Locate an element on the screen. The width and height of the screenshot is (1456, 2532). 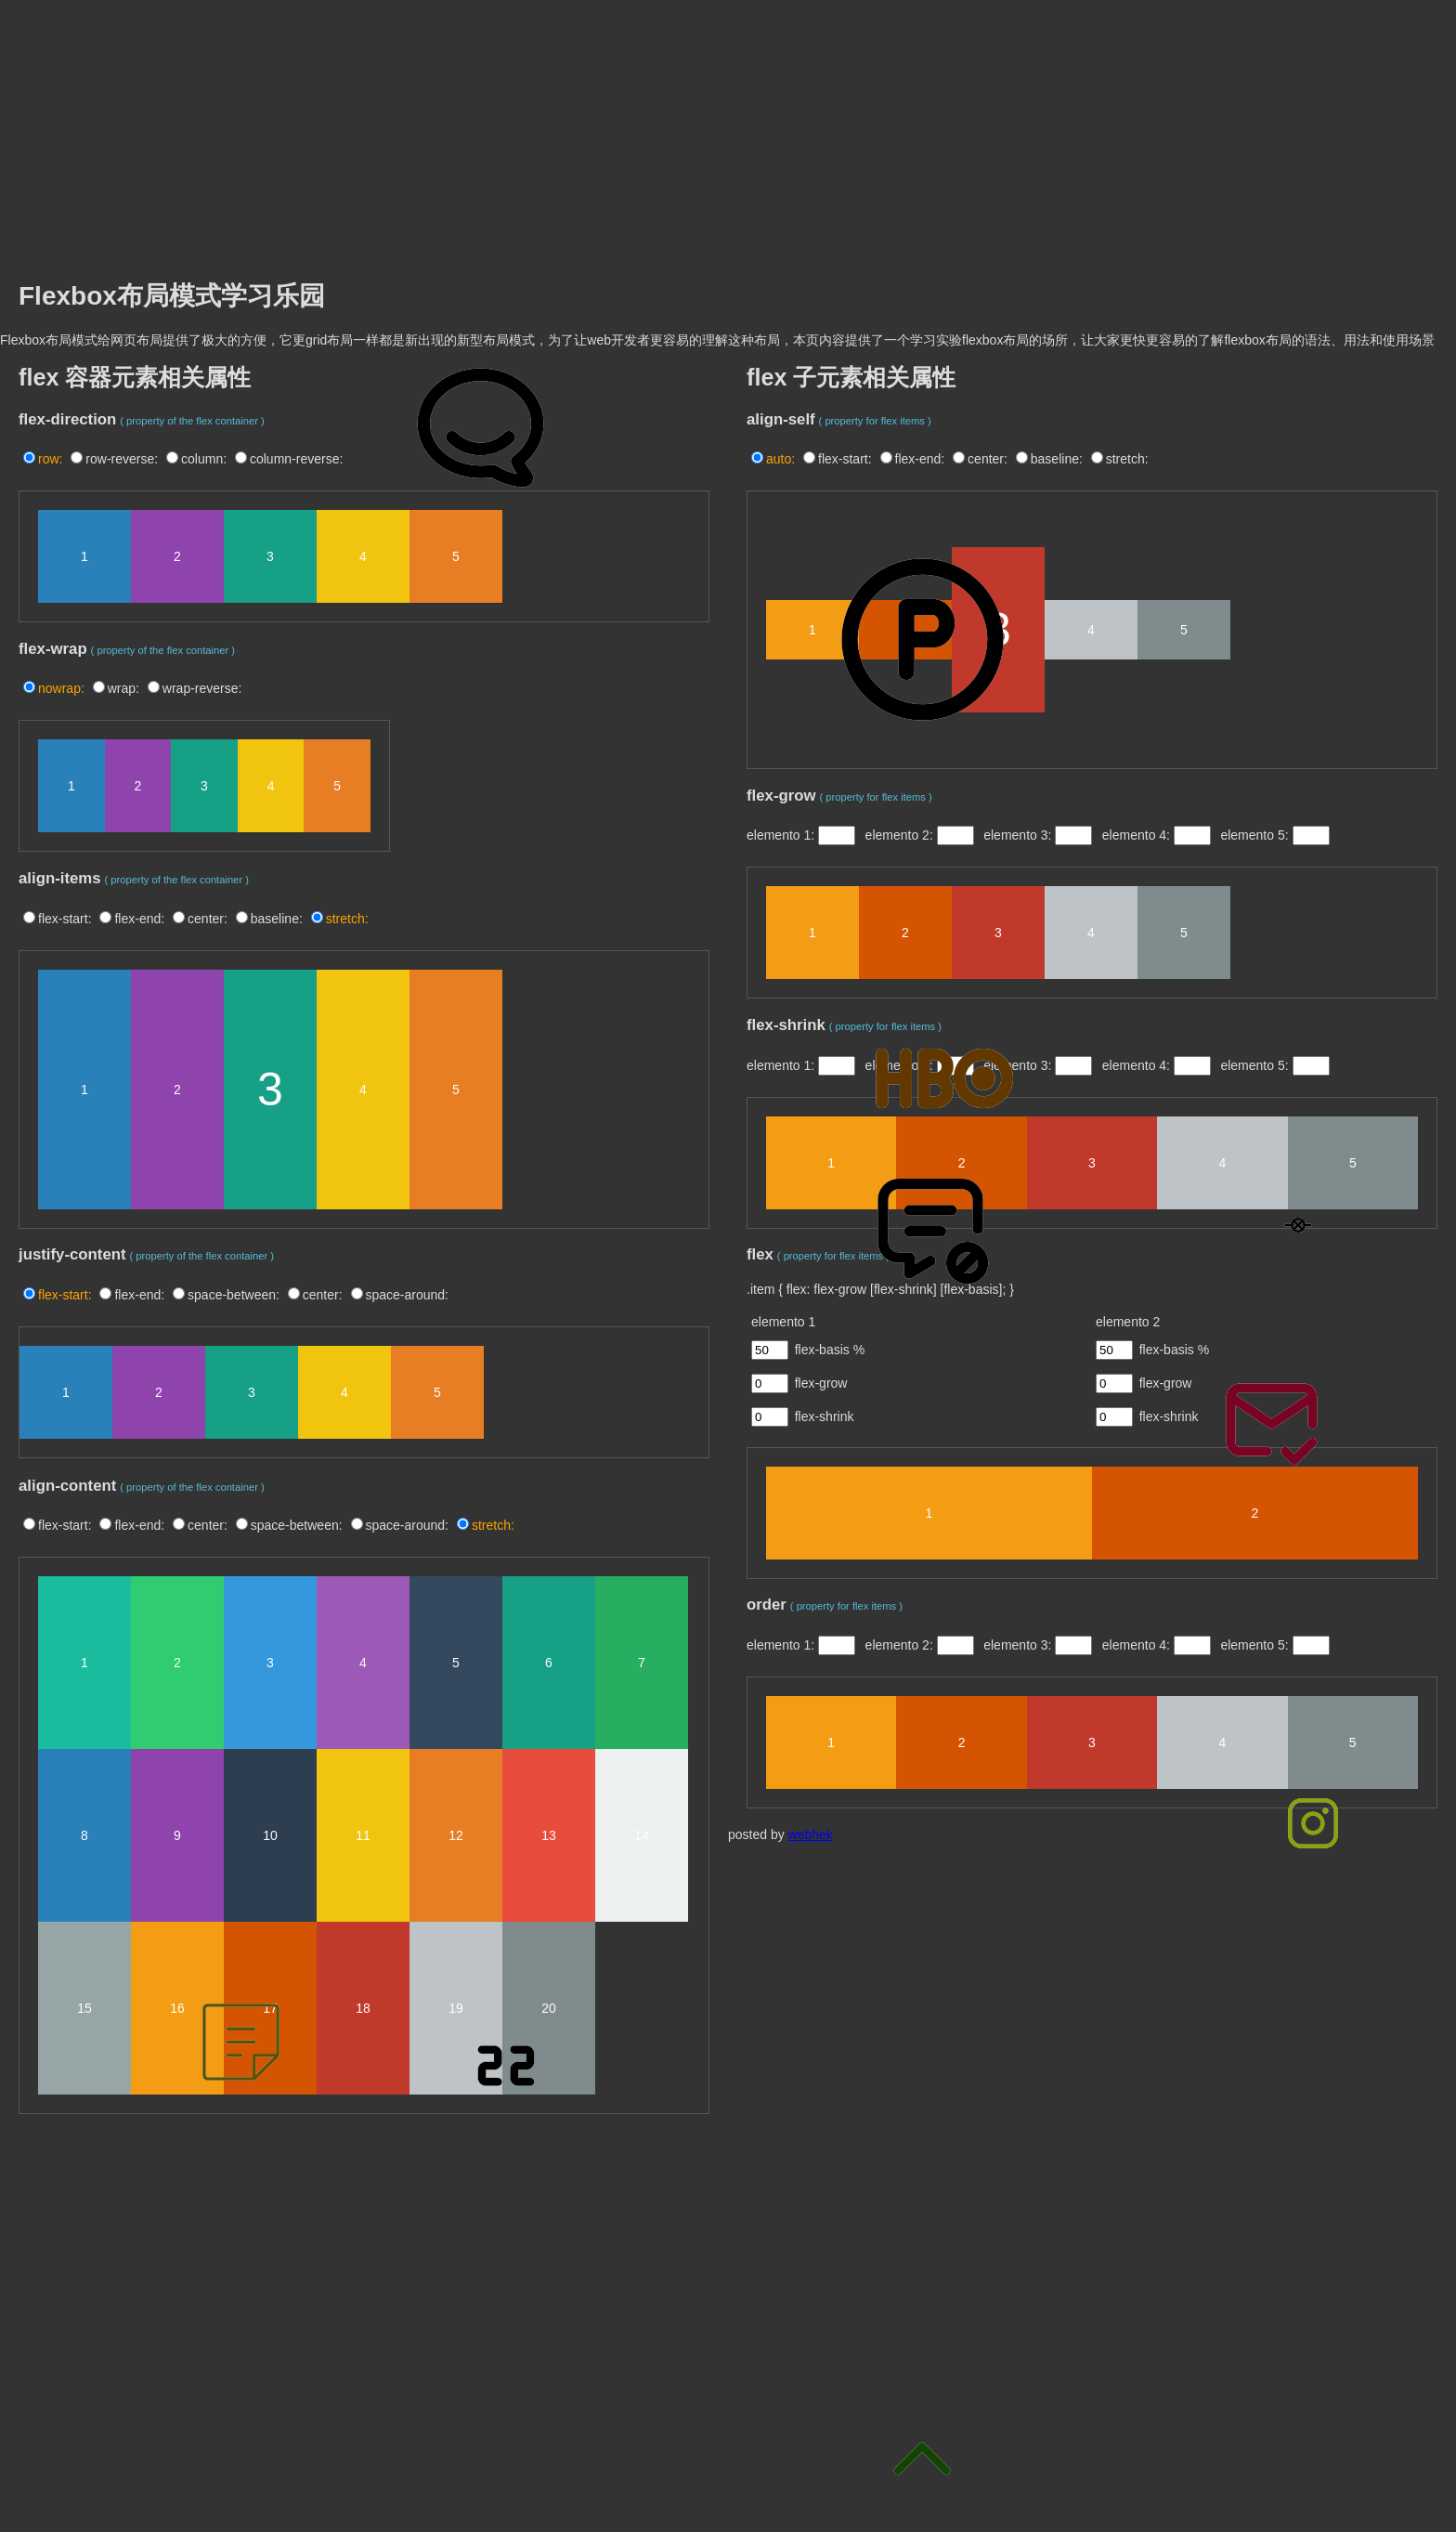
indicates item number 22 in a list or sequence is located at coordinates (506, 2066).